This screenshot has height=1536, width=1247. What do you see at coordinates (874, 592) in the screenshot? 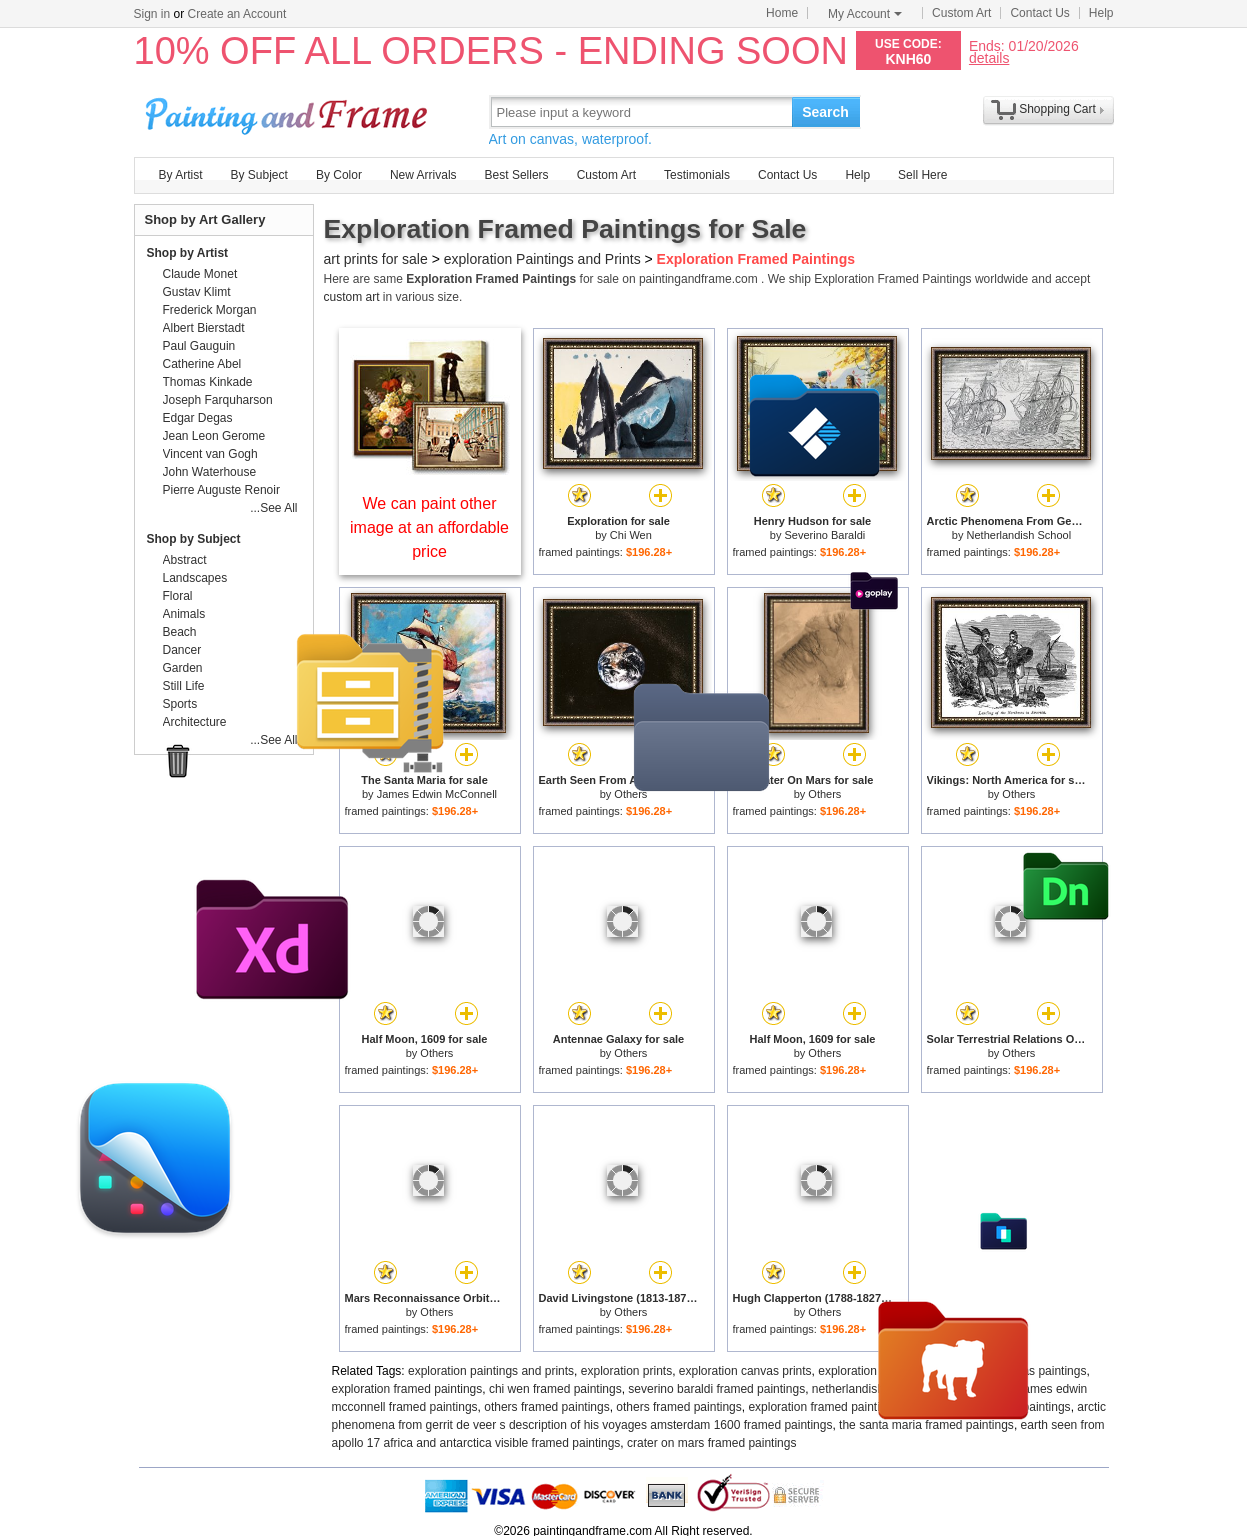
I see `open folder containing goplay media files` at bounding box center [874, 592].